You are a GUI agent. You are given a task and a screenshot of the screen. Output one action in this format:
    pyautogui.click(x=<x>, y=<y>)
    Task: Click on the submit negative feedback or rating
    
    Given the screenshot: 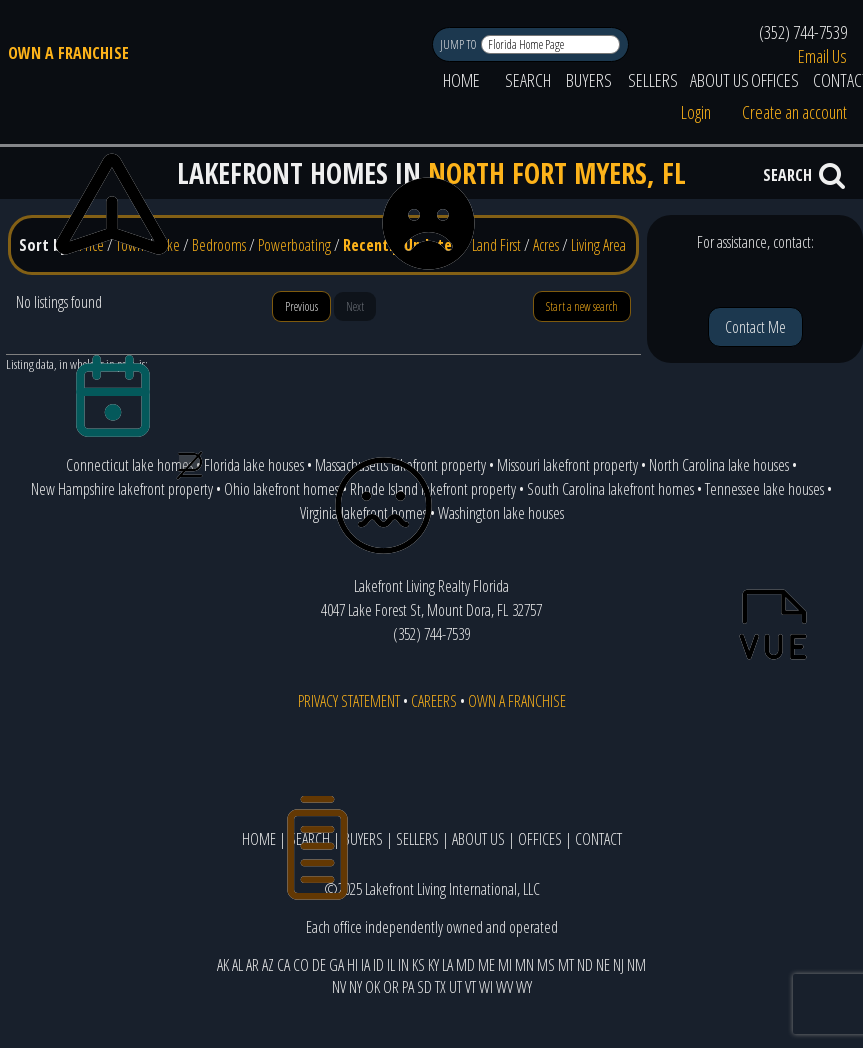 What is the action you would take?
    pyautogui.click(x=428, y=223)
    